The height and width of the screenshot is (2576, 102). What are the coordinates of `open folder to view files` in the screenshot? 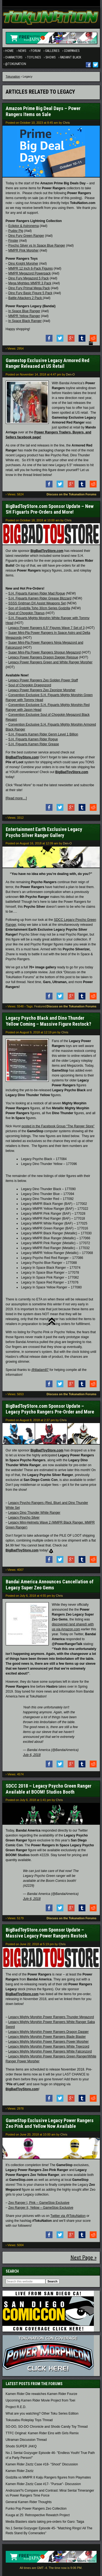 It's located at (91, 343).